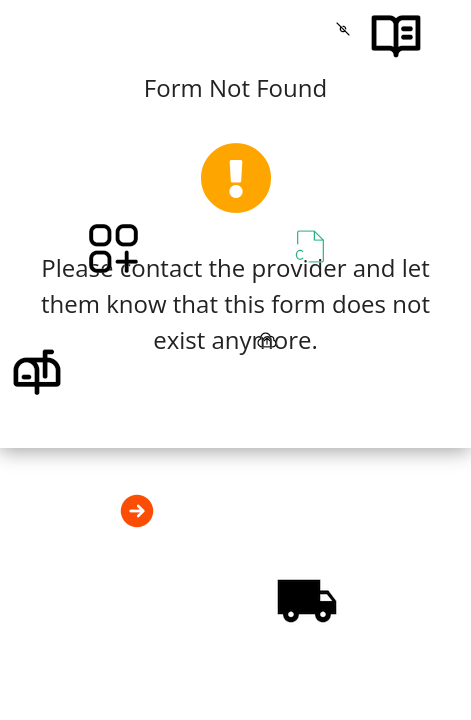 The image size is (471, 720). Describe the element at coordinates (343, 29) in the screenshot. I see `disable location point or marker` at that location.